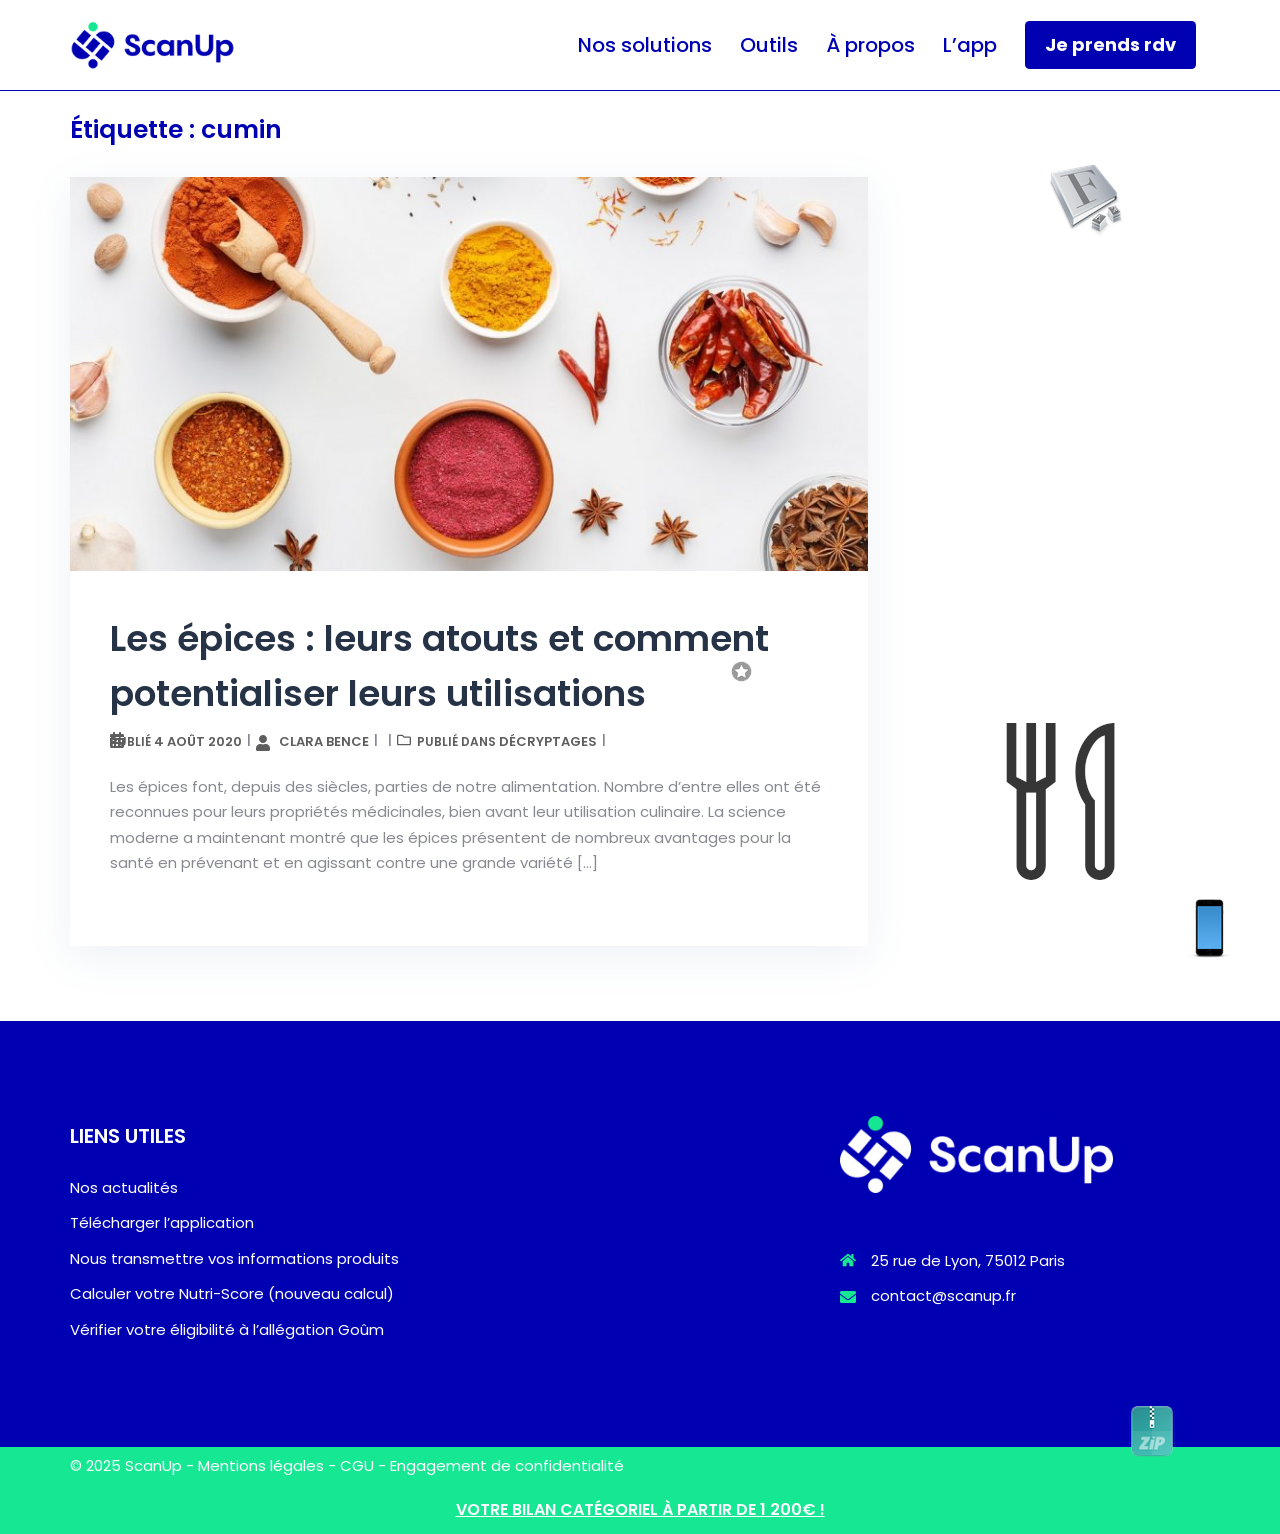 The image size is (1280, 1534). What do you see at coordinates (741, 671) in the screenshot?
I see `indicates an unrated item` at bounding box center [741, 671].